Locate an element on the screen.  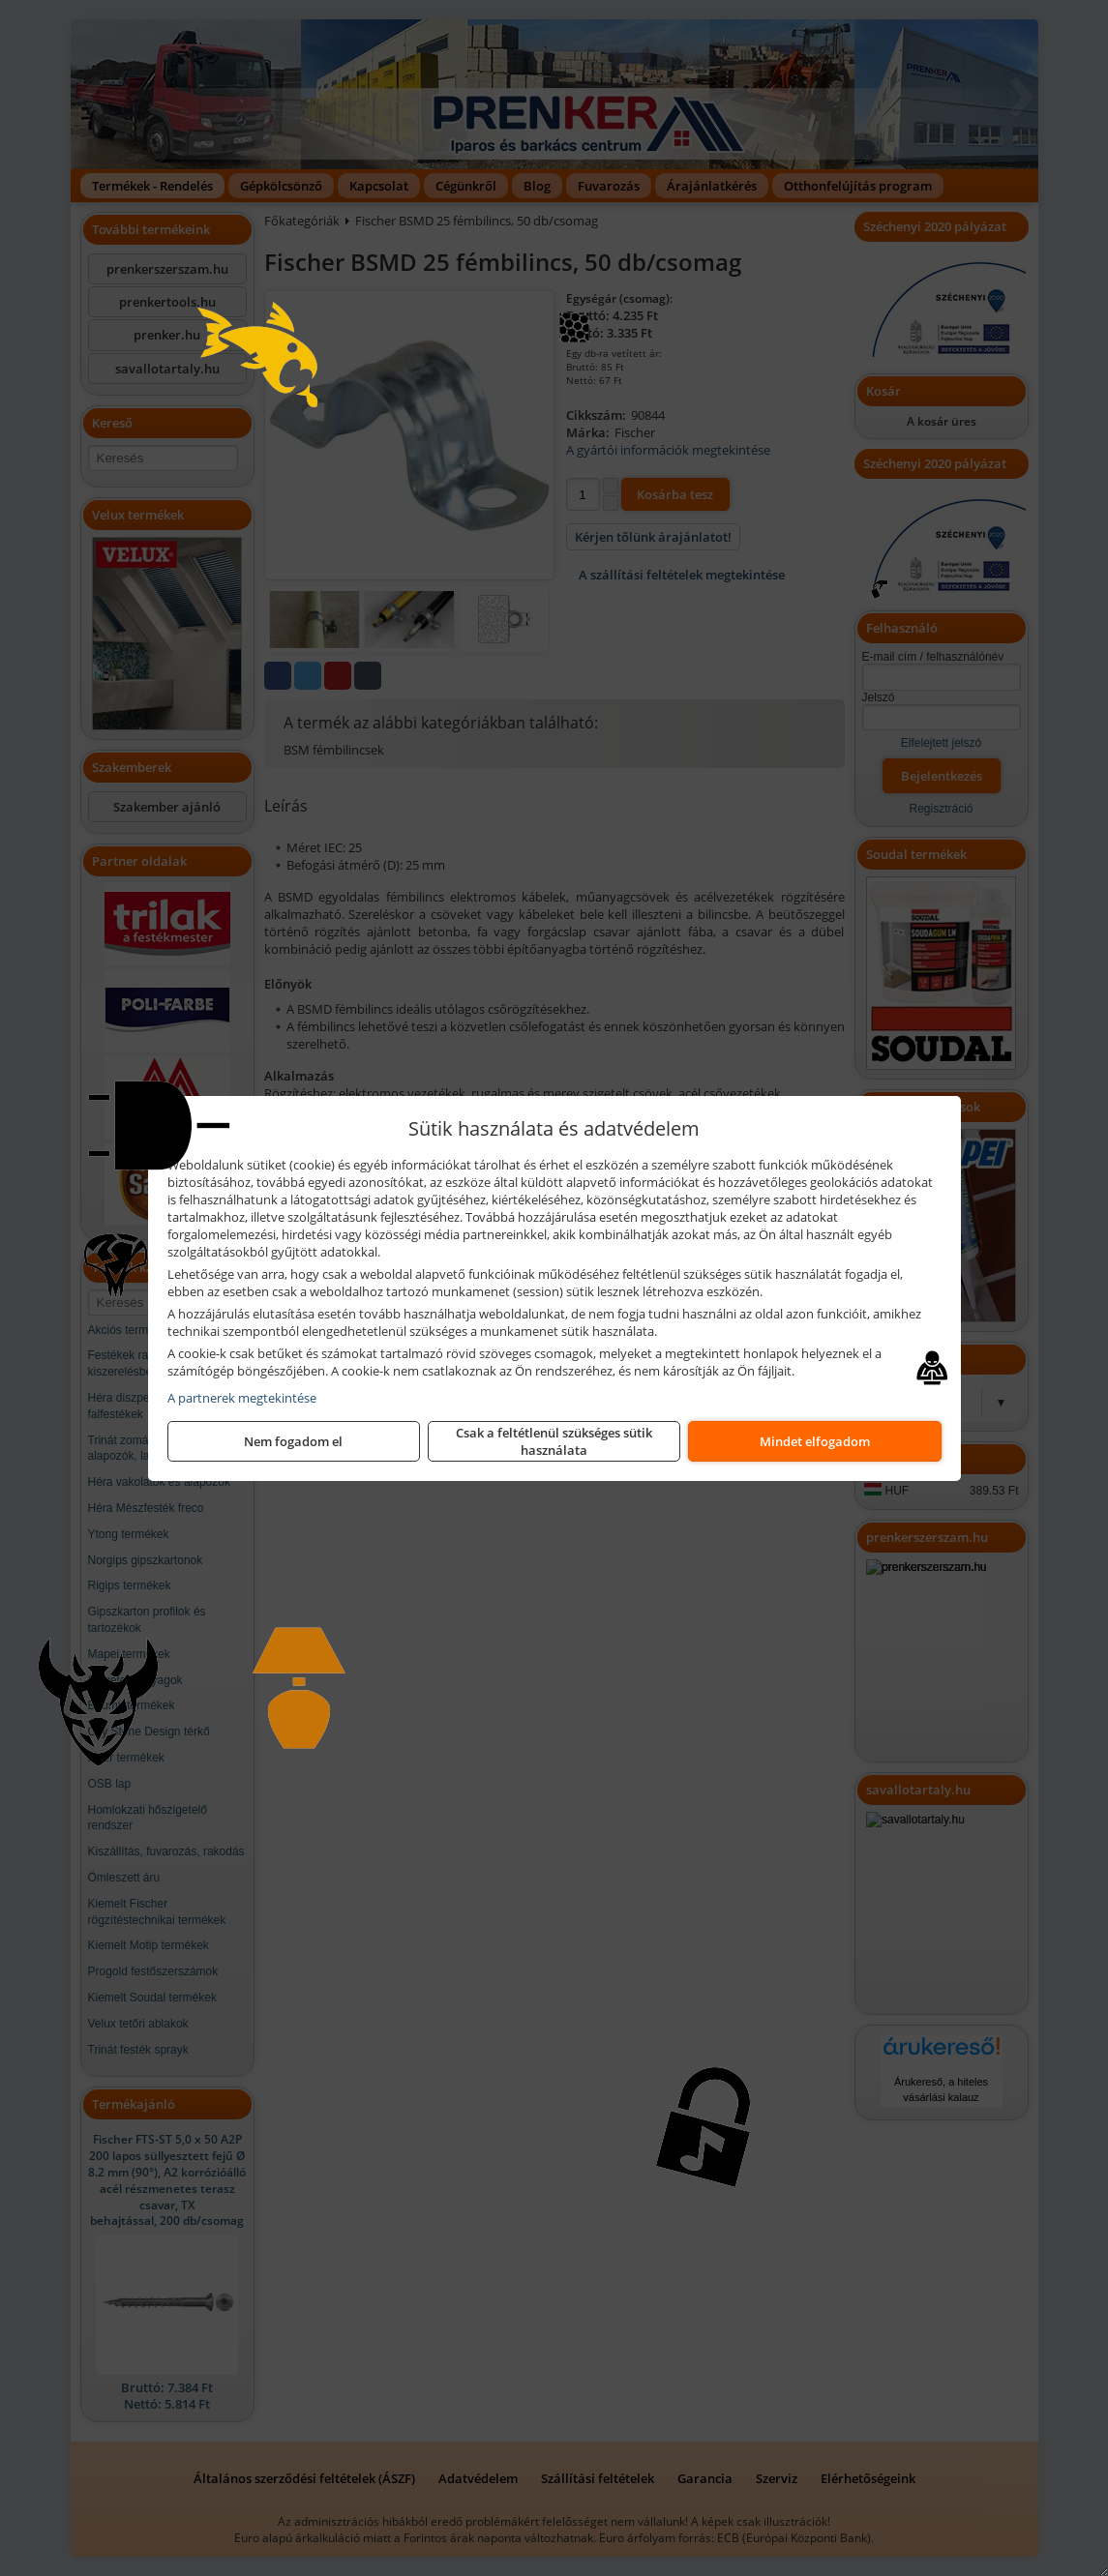
toggle bedside lamp or night light is located at coordinates (299, 1688).